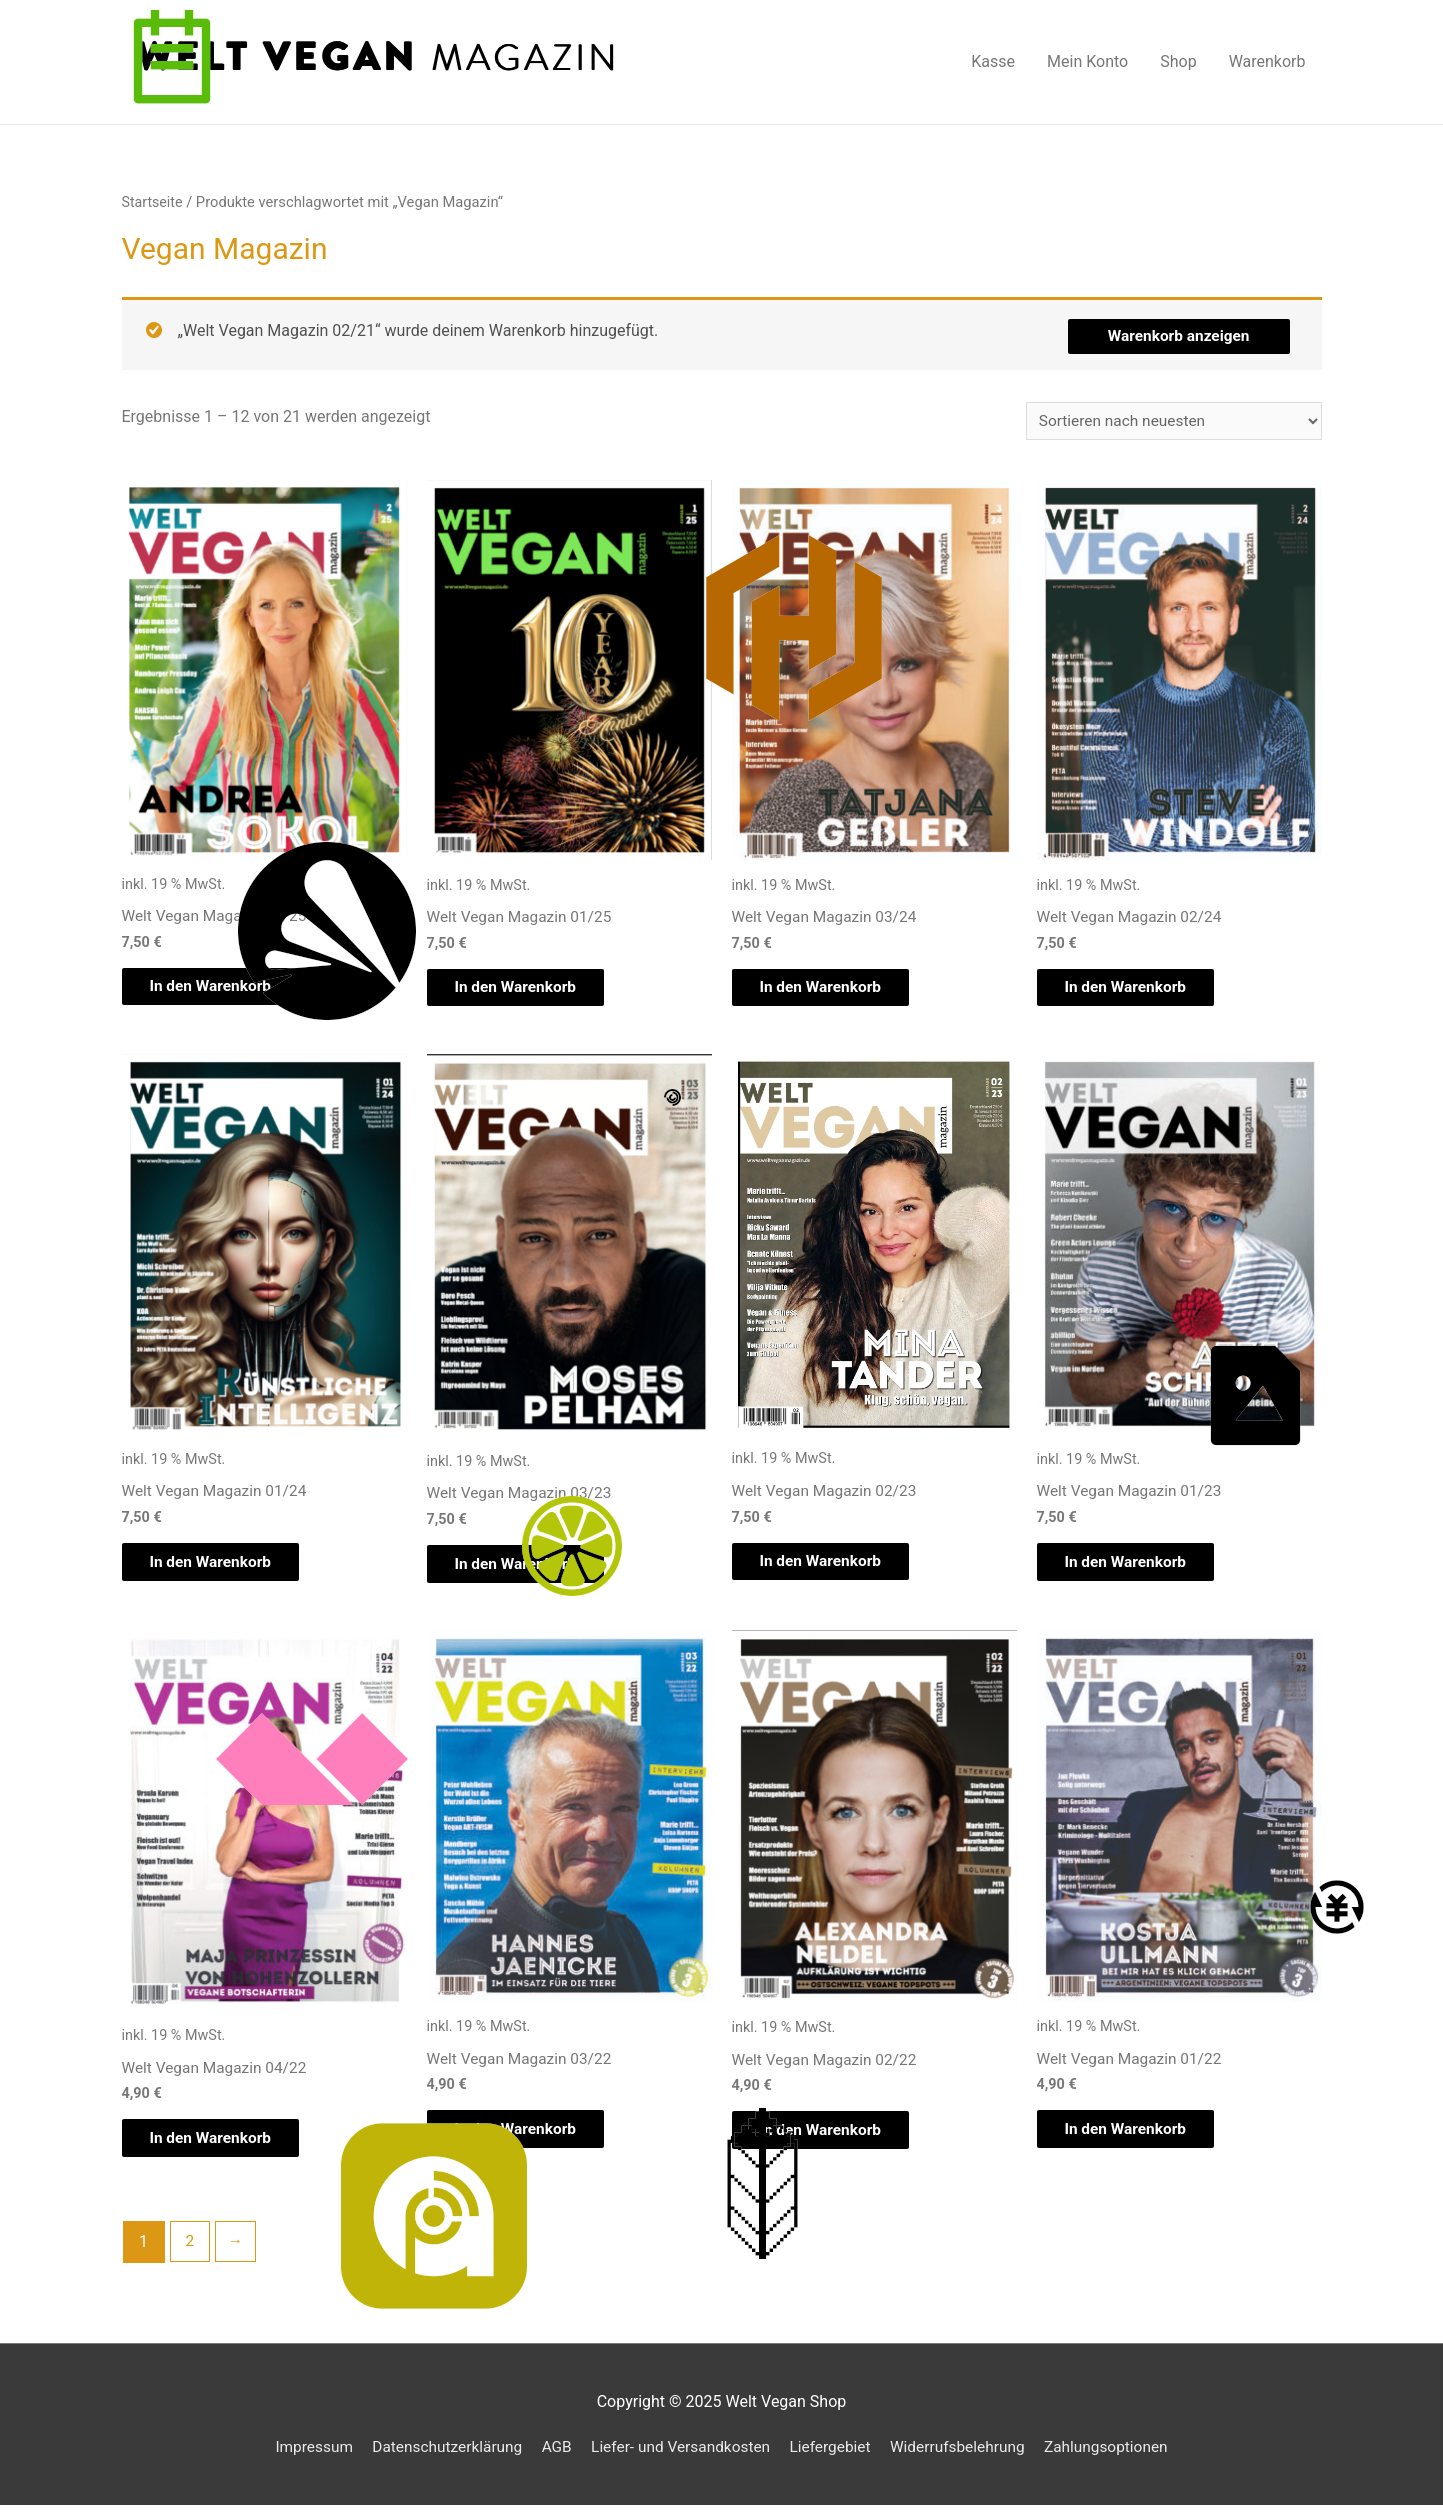 This screenshot has width=1443, height=2520. I want to click on folium mapping library logo, so click(762, 2183).